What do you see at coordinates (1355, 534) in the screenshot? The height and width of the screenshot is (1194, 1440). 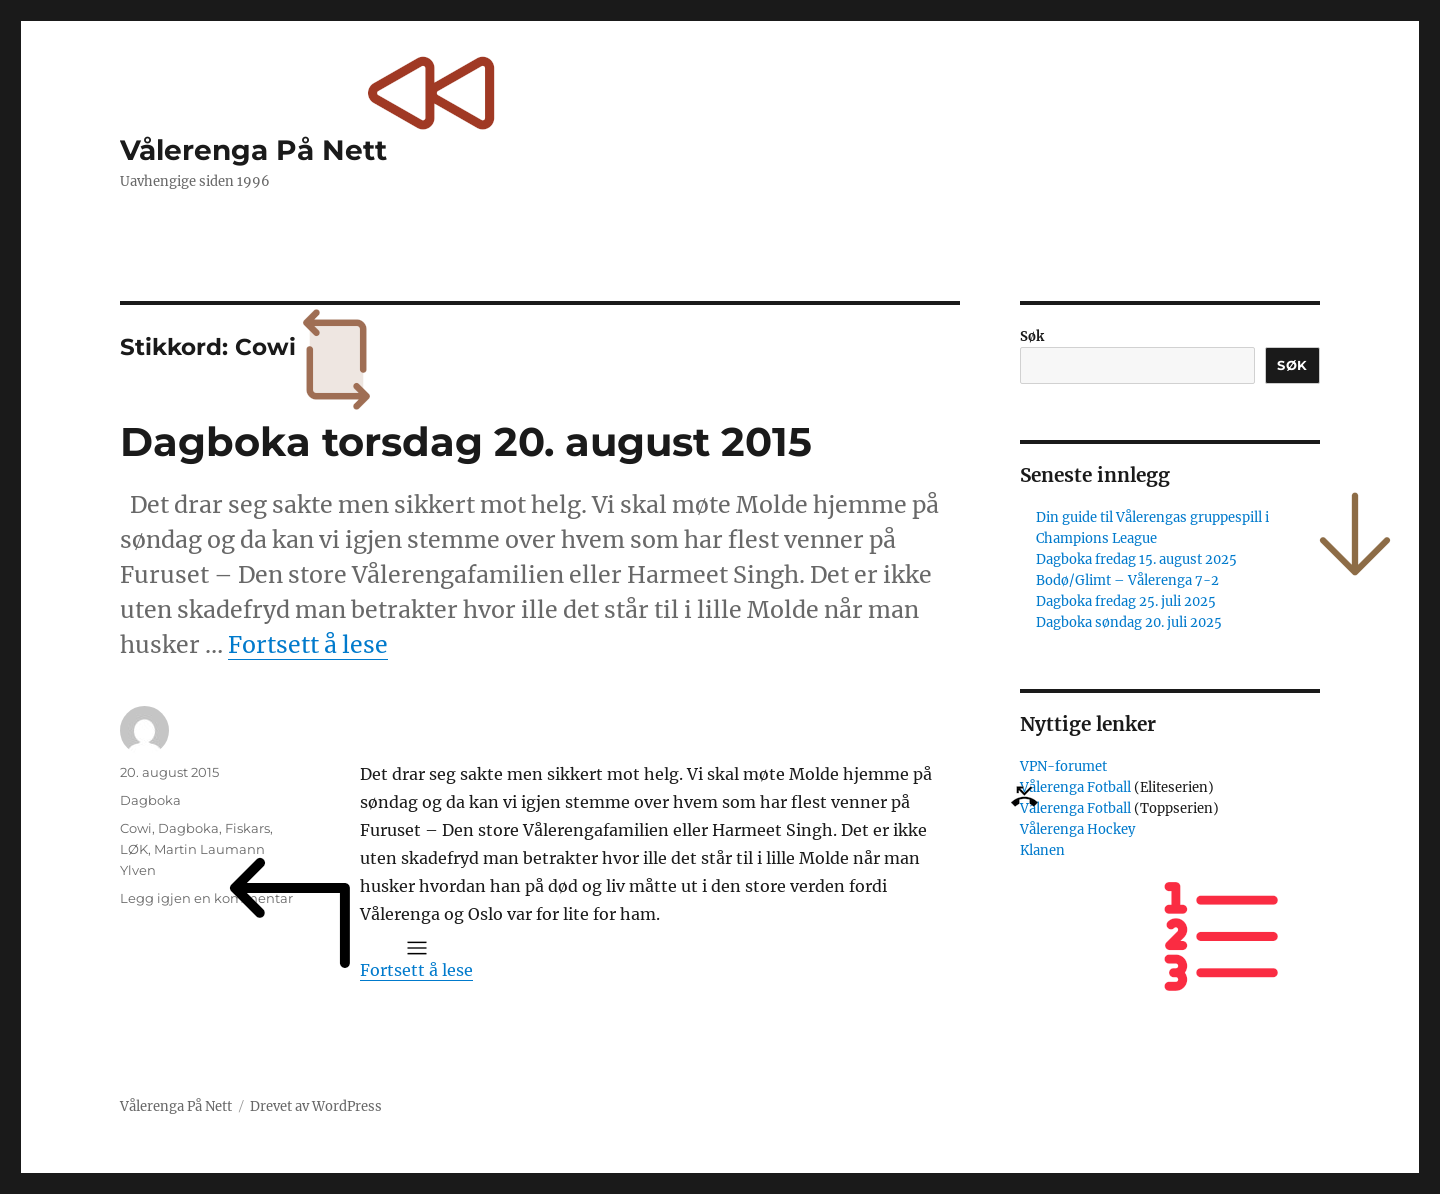 I see `scroll down or view more content` at bounding box center [1355, 534].